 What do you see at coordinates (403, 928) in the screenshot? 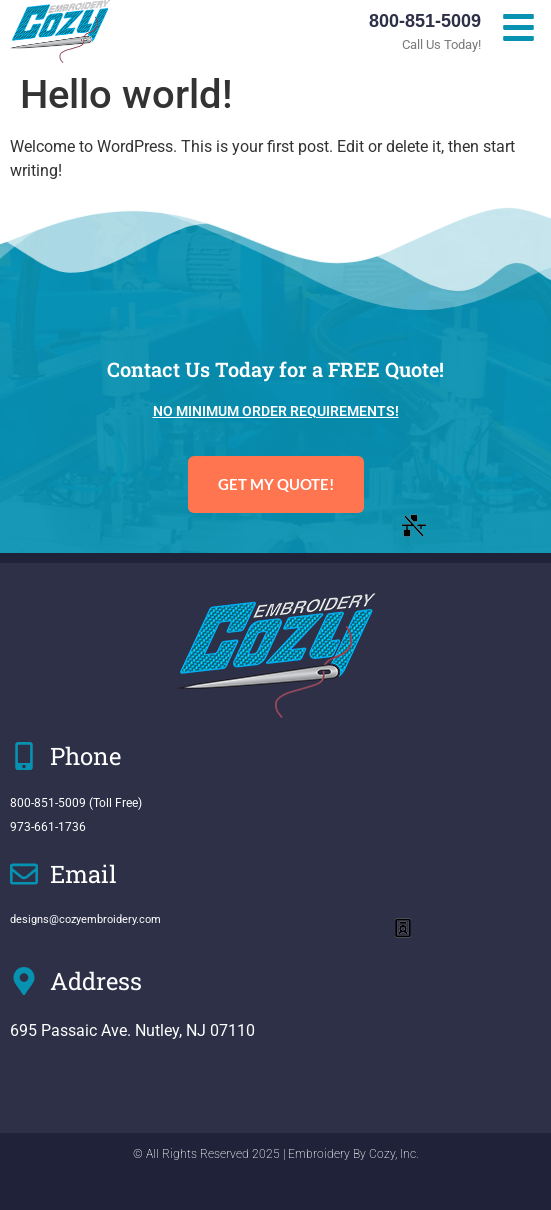
I see `view user profile or identity information` at bounding box center [403, 928].